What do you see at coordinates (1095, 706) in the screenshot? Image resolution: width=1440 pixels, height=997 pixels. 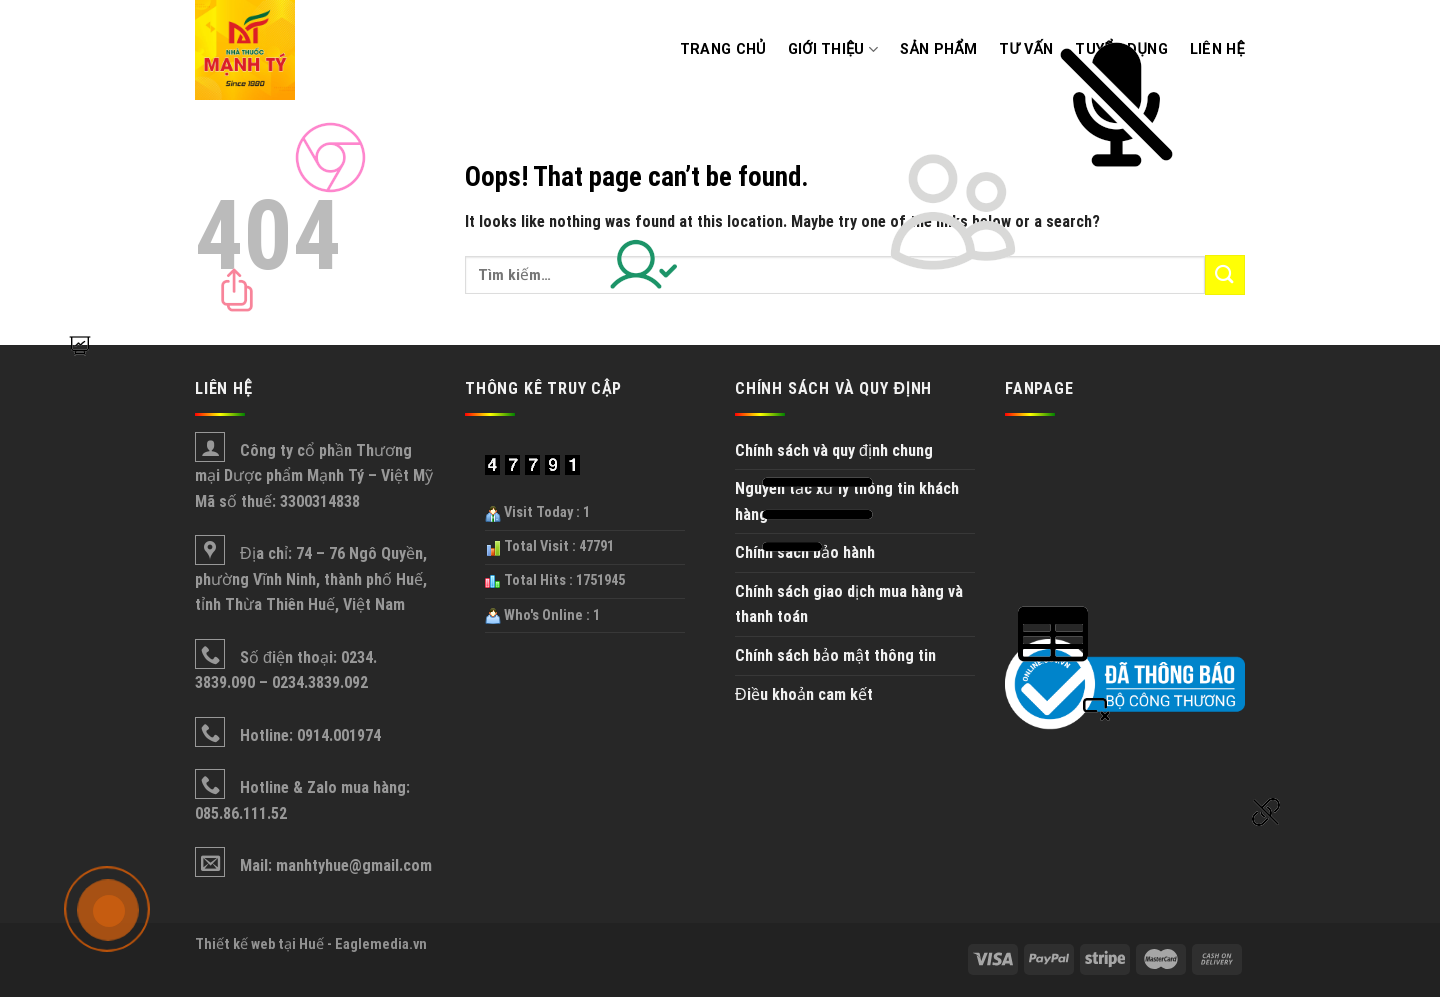 I see `clear input field` at bounding box center [1095, 706].